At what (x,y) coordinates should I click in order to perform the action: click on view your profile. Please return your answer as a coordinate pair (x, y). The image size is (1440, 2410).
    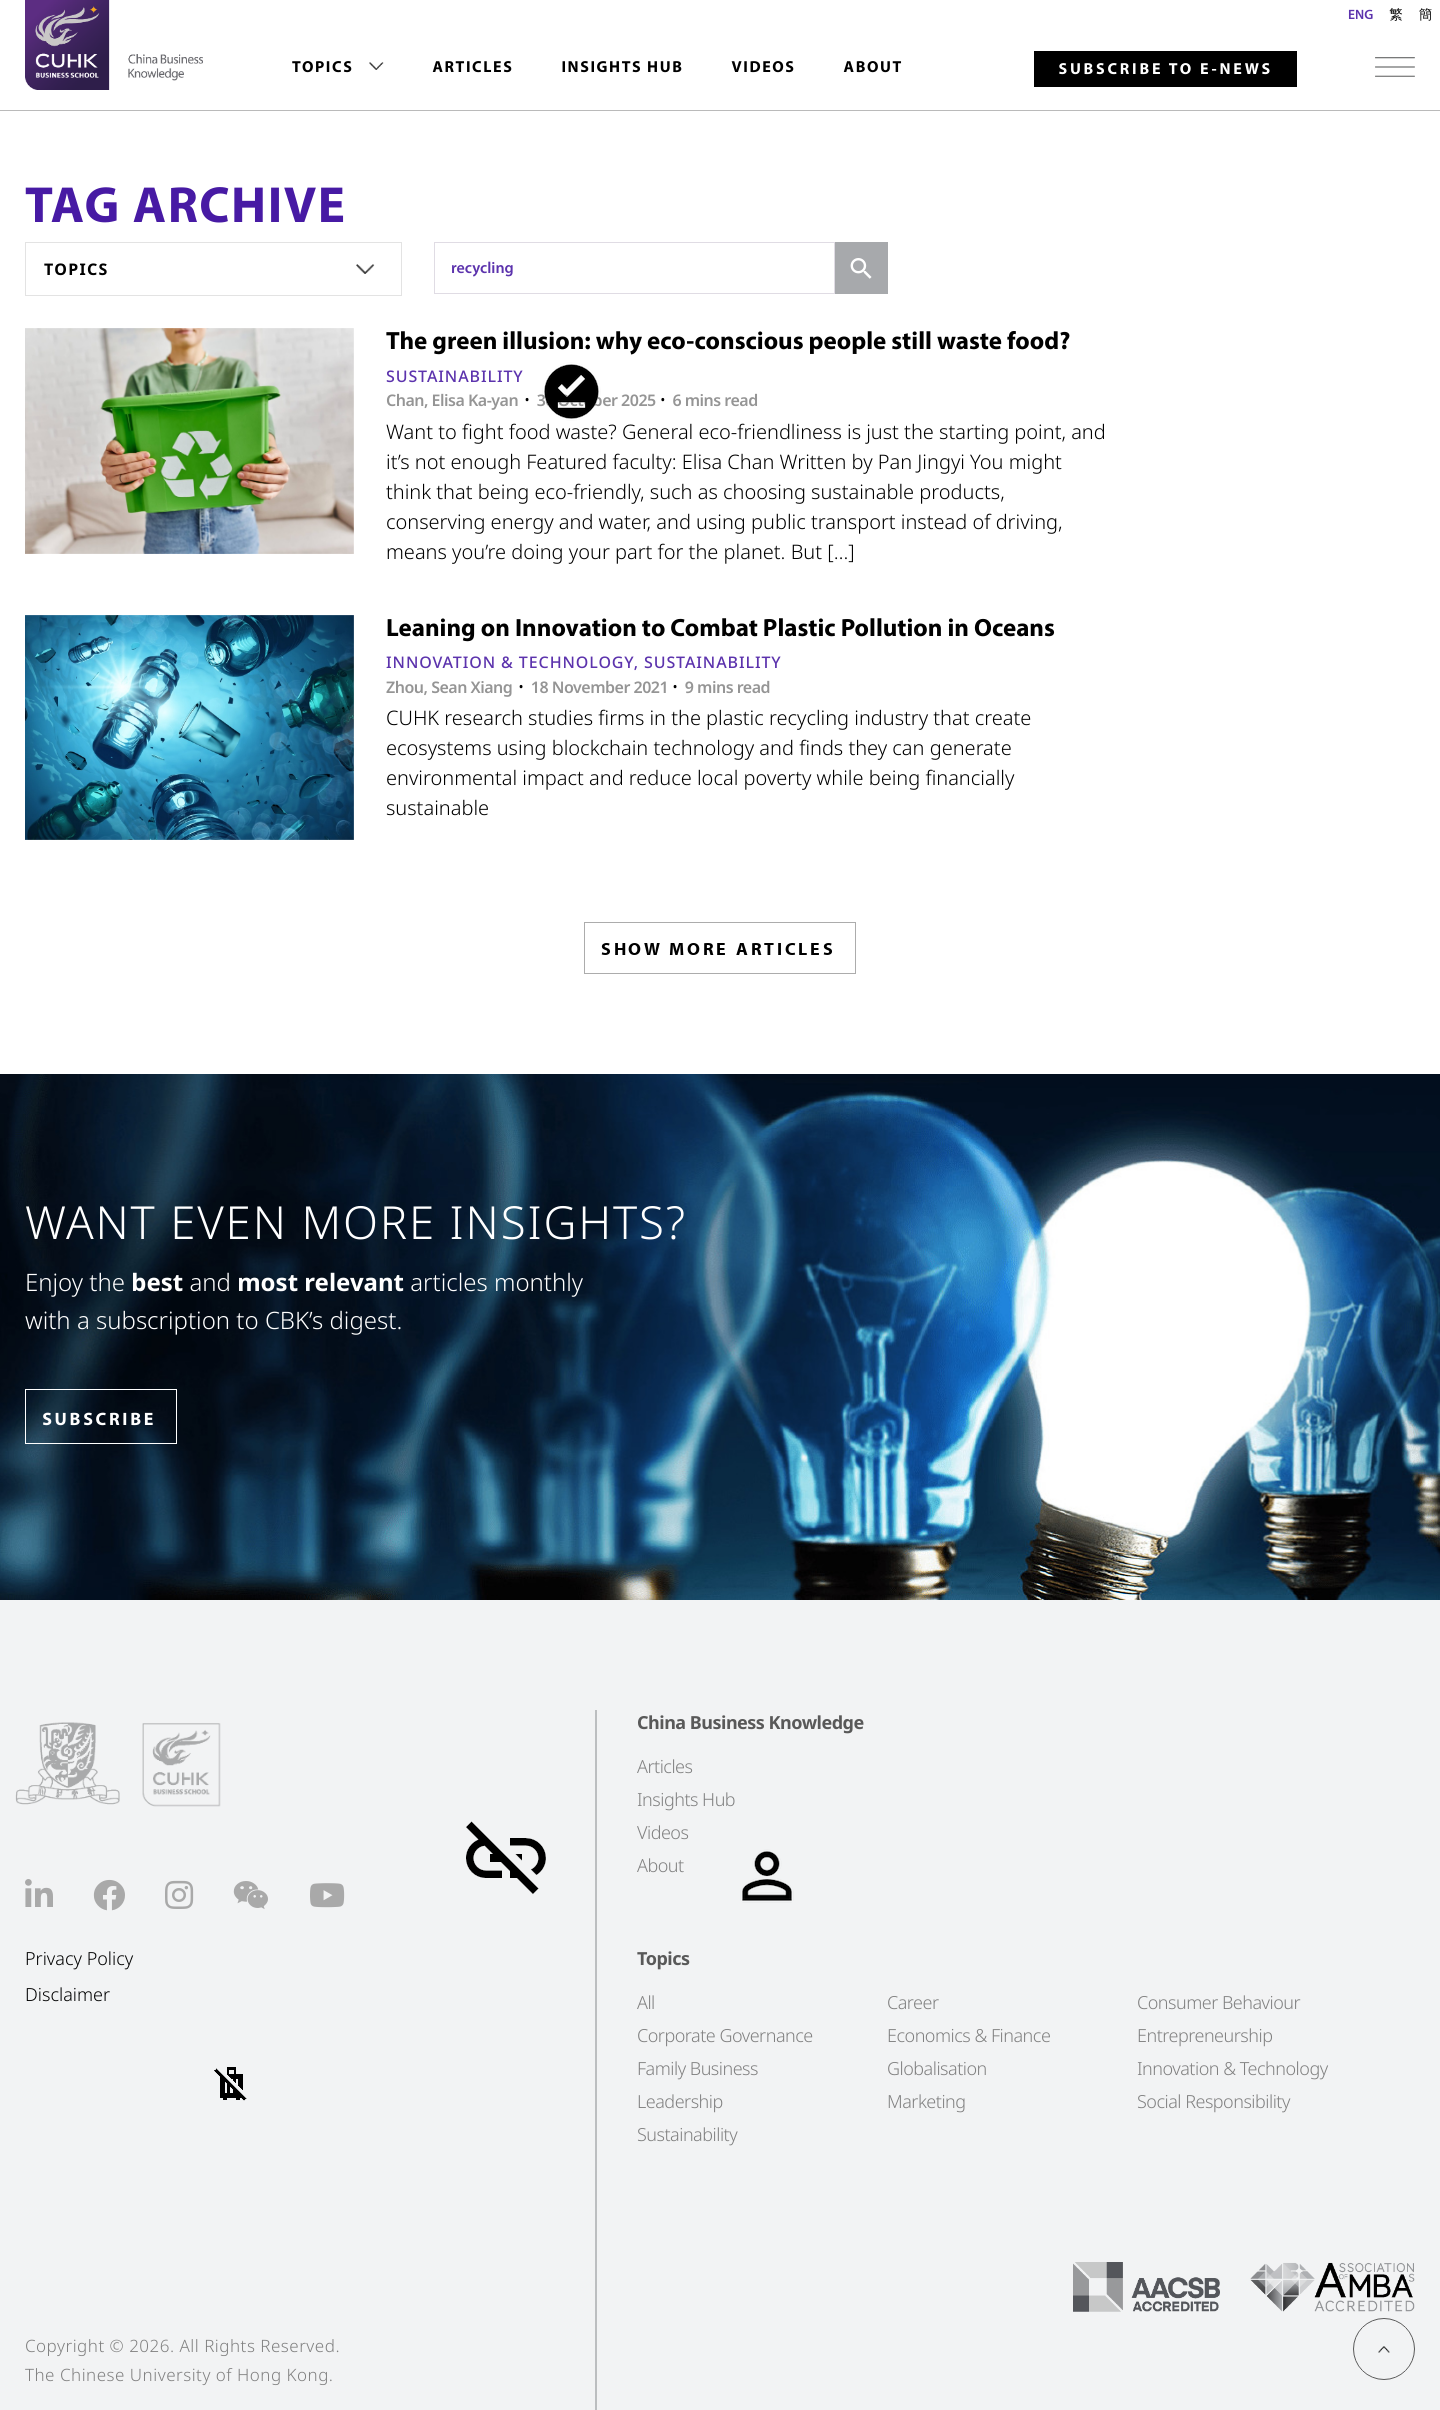
    Looking at the image, I should click on (767, 1876).